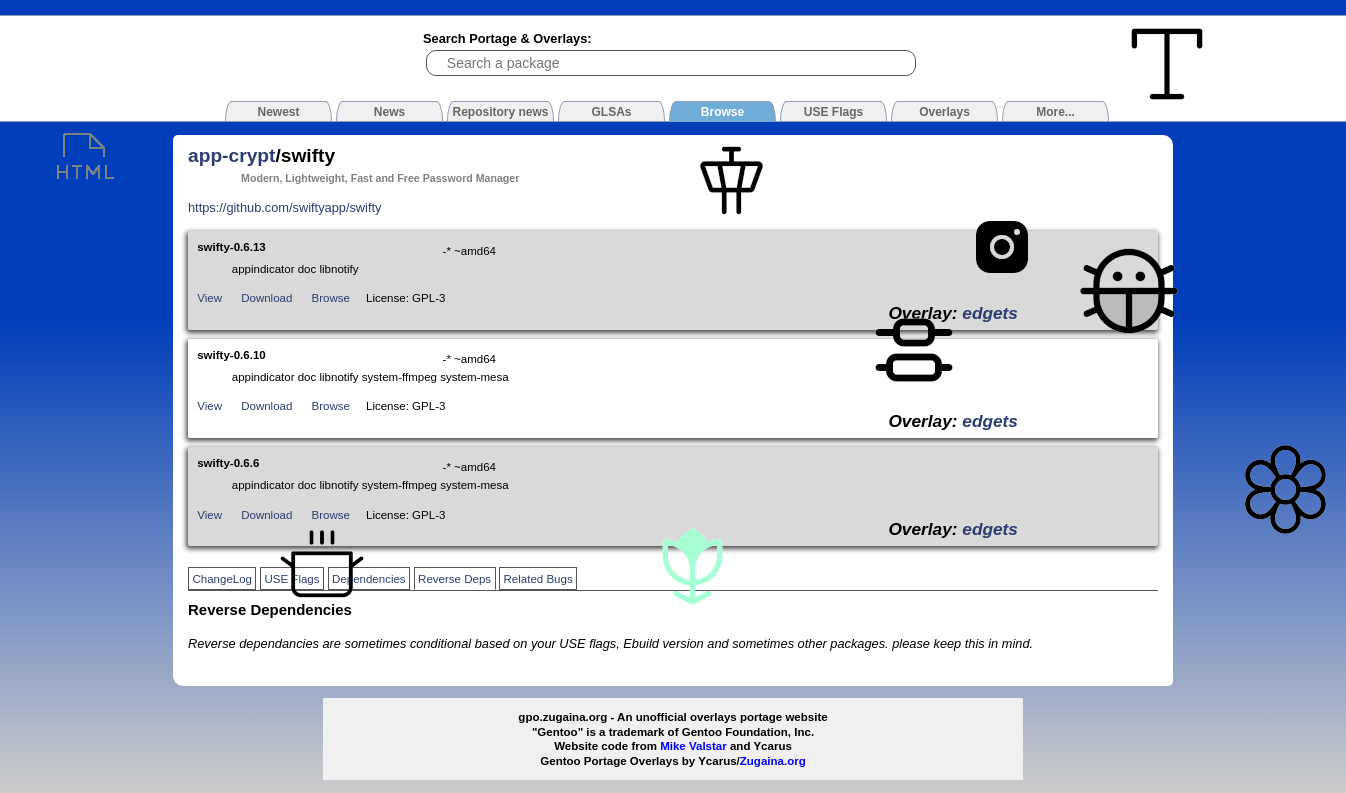 The image size is (1346, 793). I want to click on view or open an HTML file, so click(84, 158).